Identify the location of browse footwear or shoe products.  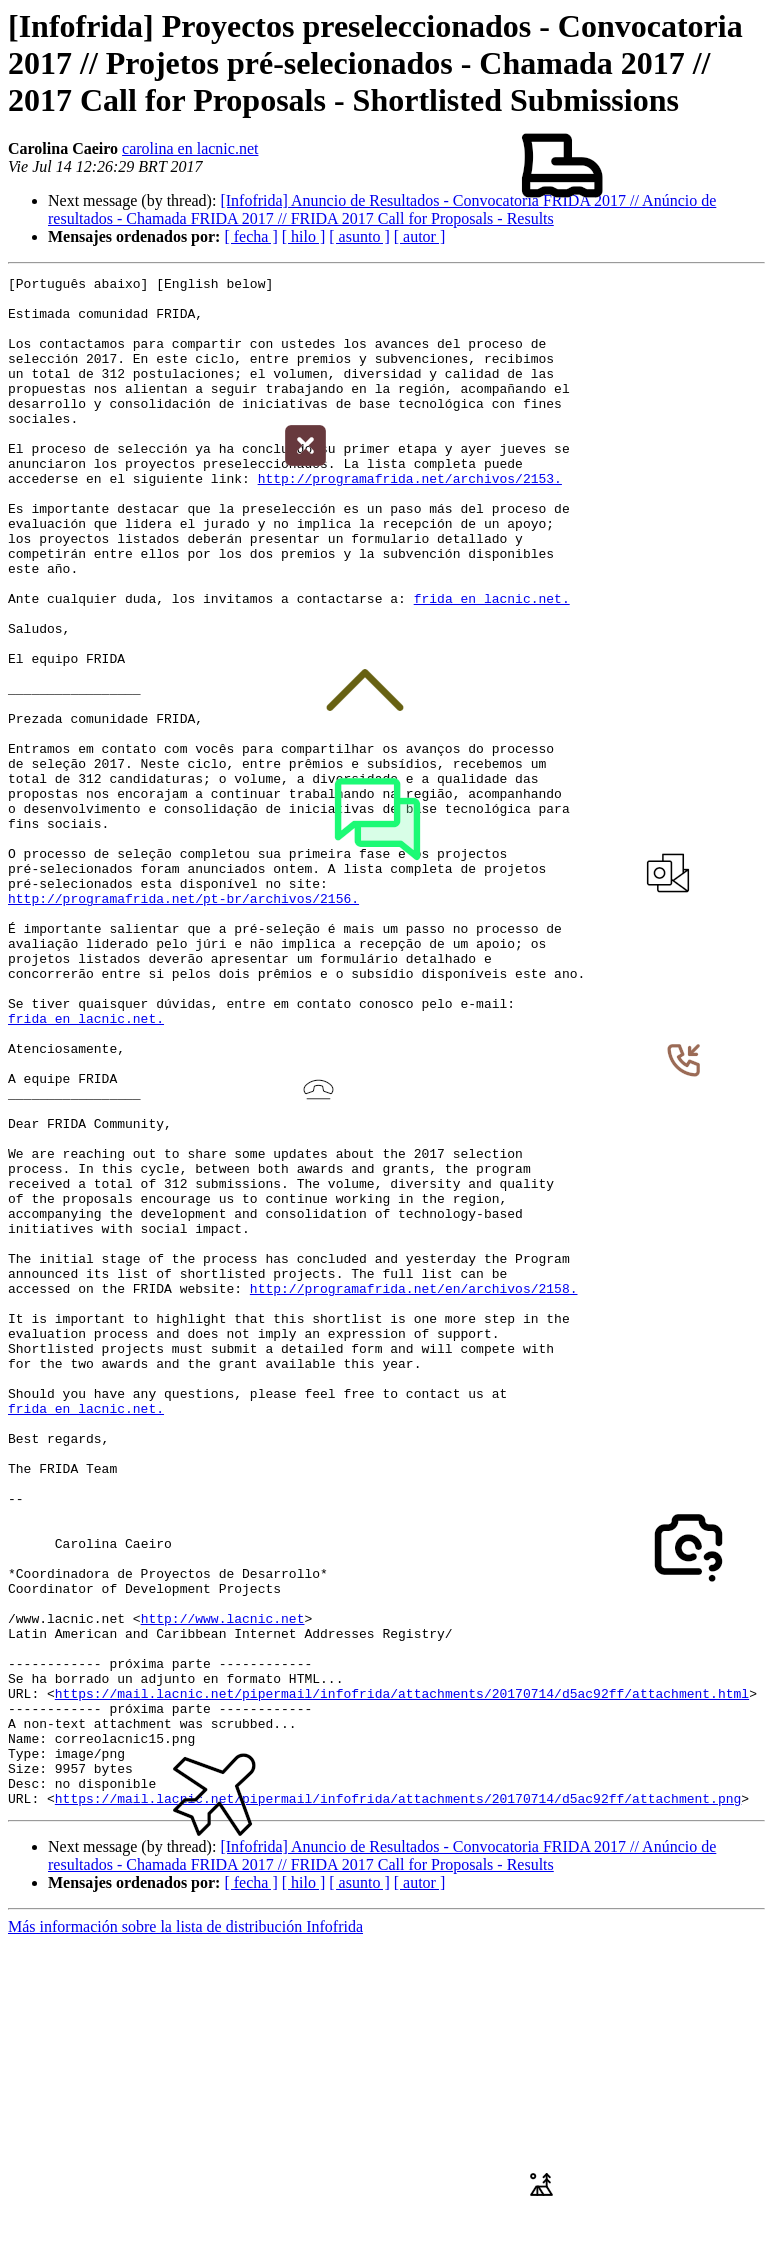
(559, 165).